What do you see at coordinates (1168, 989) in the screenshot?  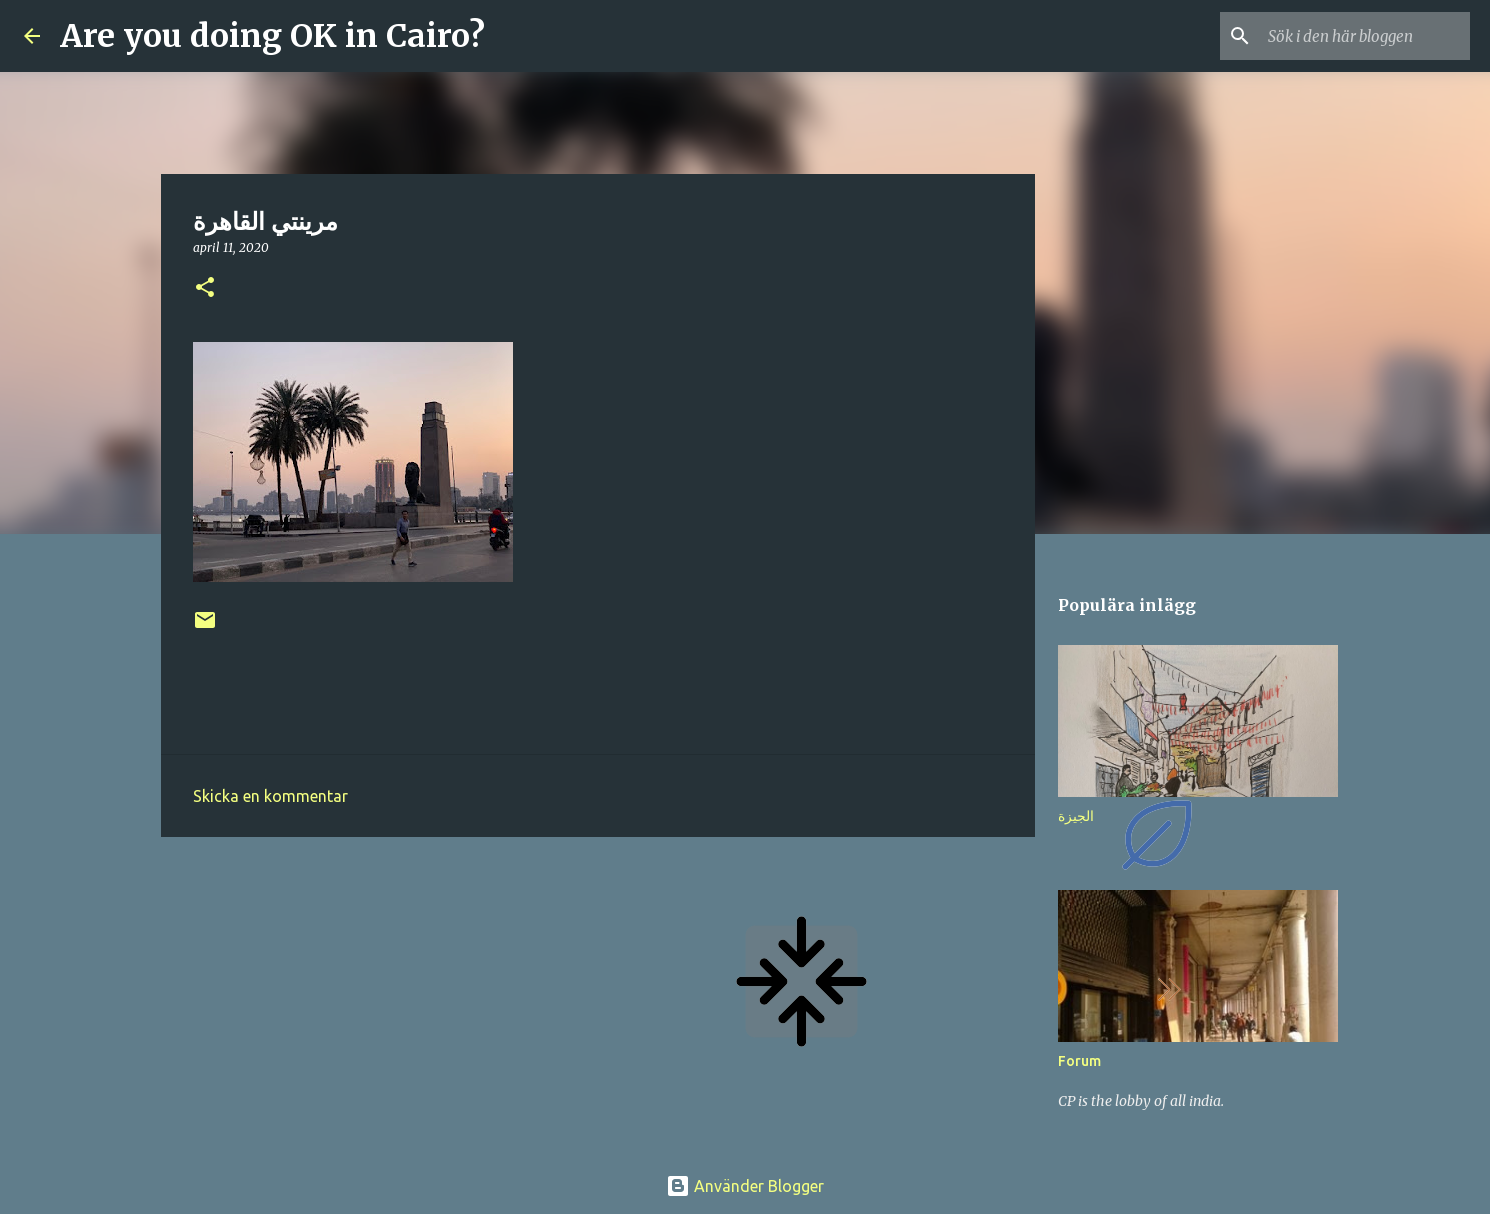 I see `skip forward or advance to next item` at bounding box center [1168, 989].